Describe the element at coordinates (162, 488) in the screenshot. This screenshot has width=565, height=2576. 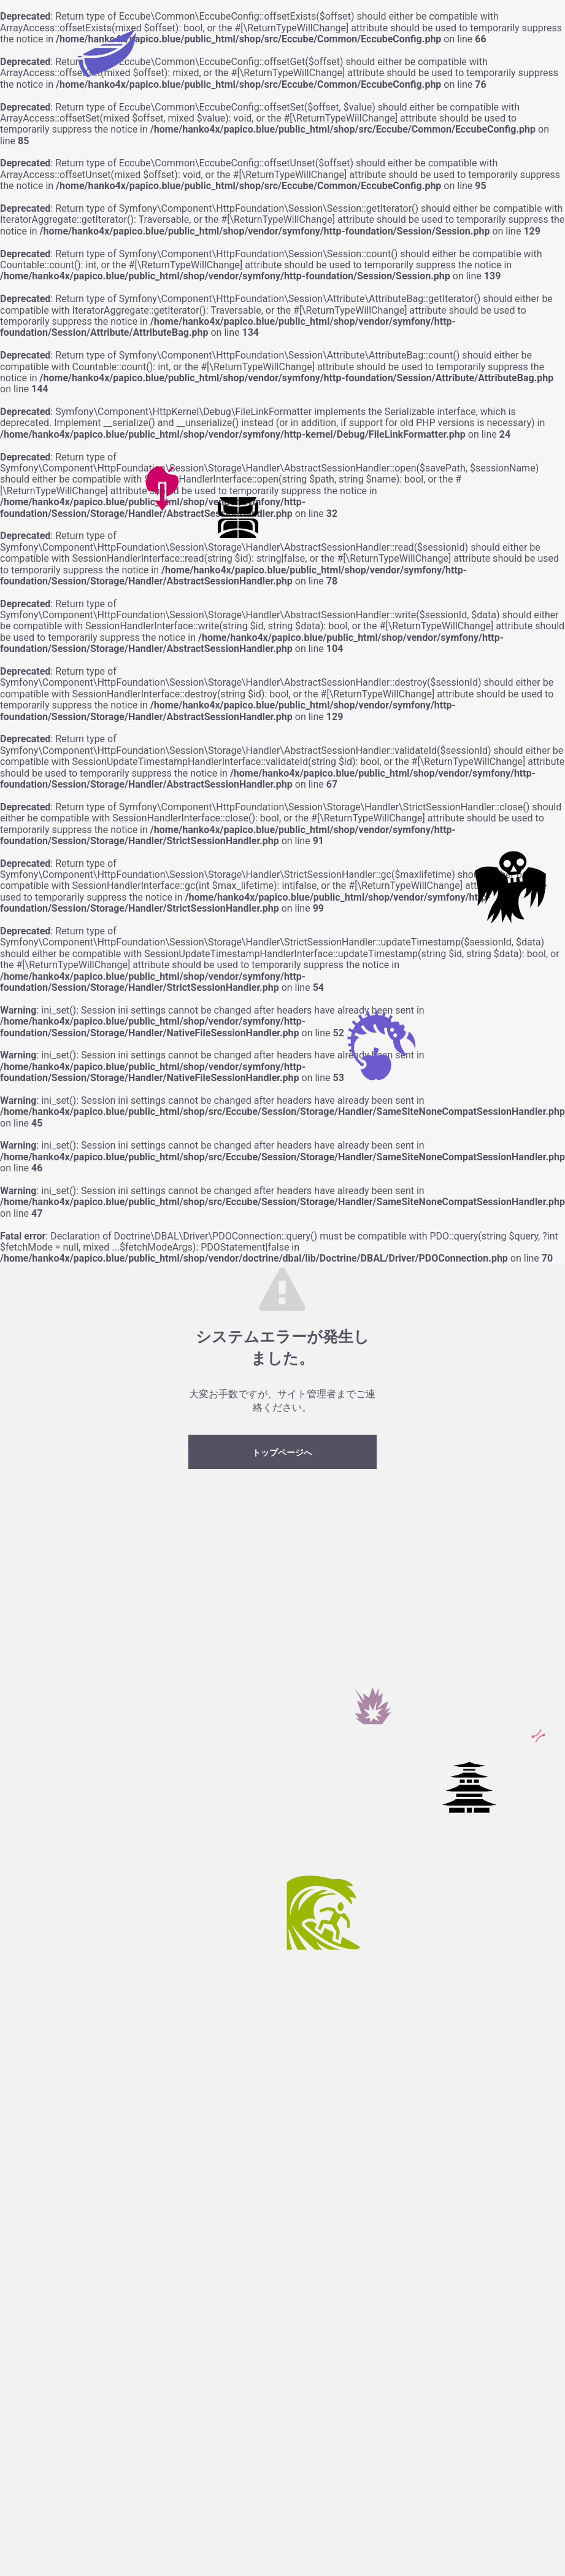
I see `indicates gravitational force or physics simulation` at that location.